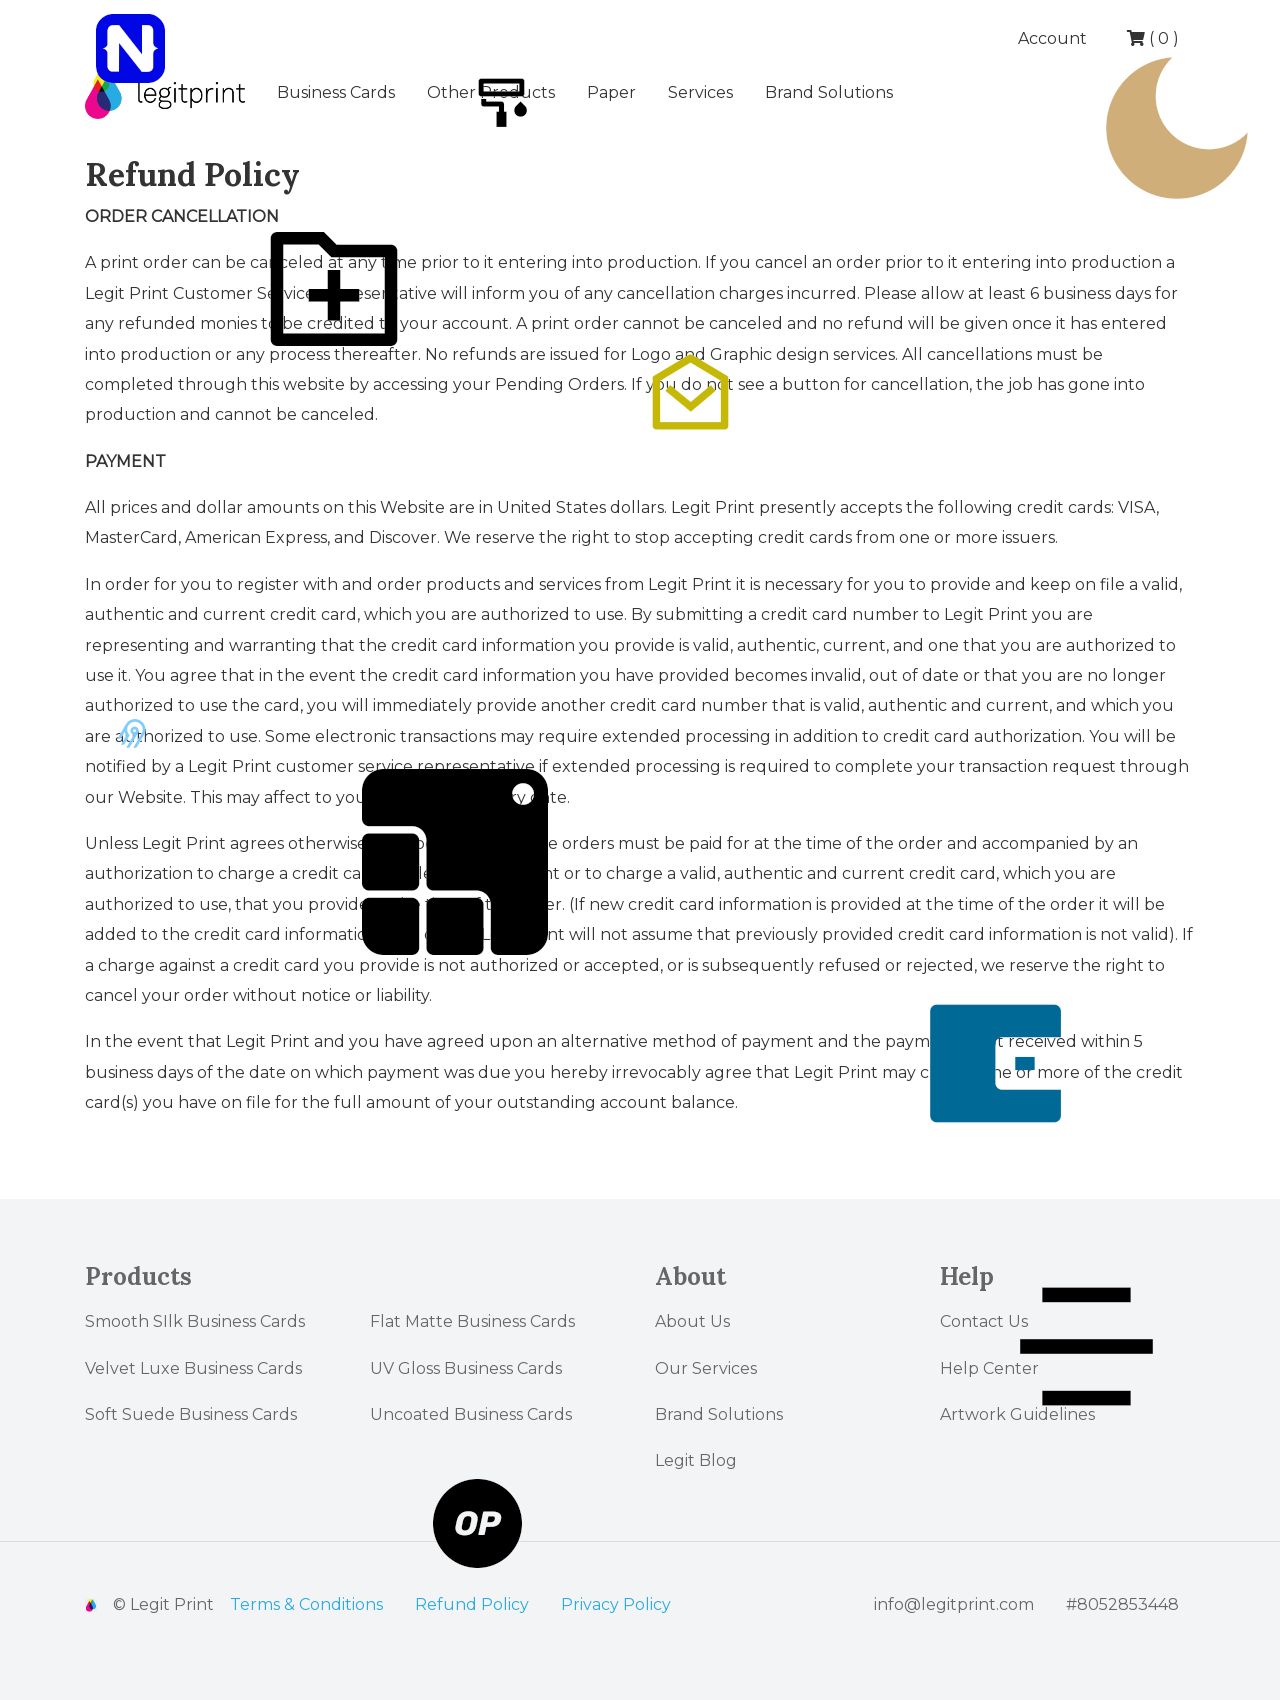 The width and height of the screenshot is (1280, 1700). Describe the element at coordinates (690, 395) in the screenshot. I see `view an opened email message` at that location.